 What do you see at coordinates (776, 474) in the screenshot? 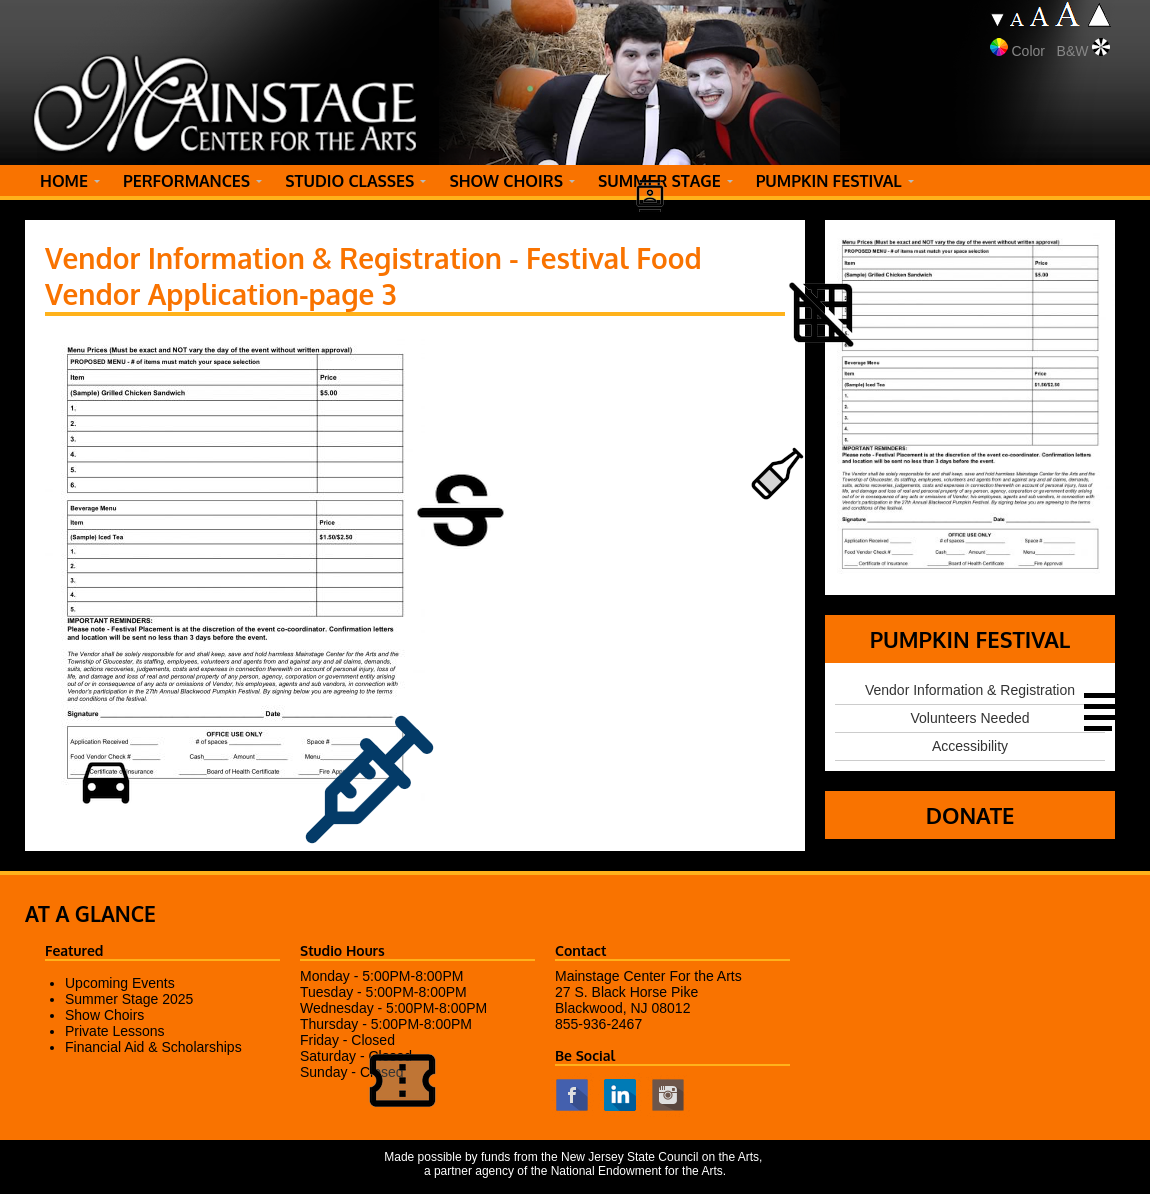
I see `browse alcoholic beverage options` at bounding box center [776, 474].